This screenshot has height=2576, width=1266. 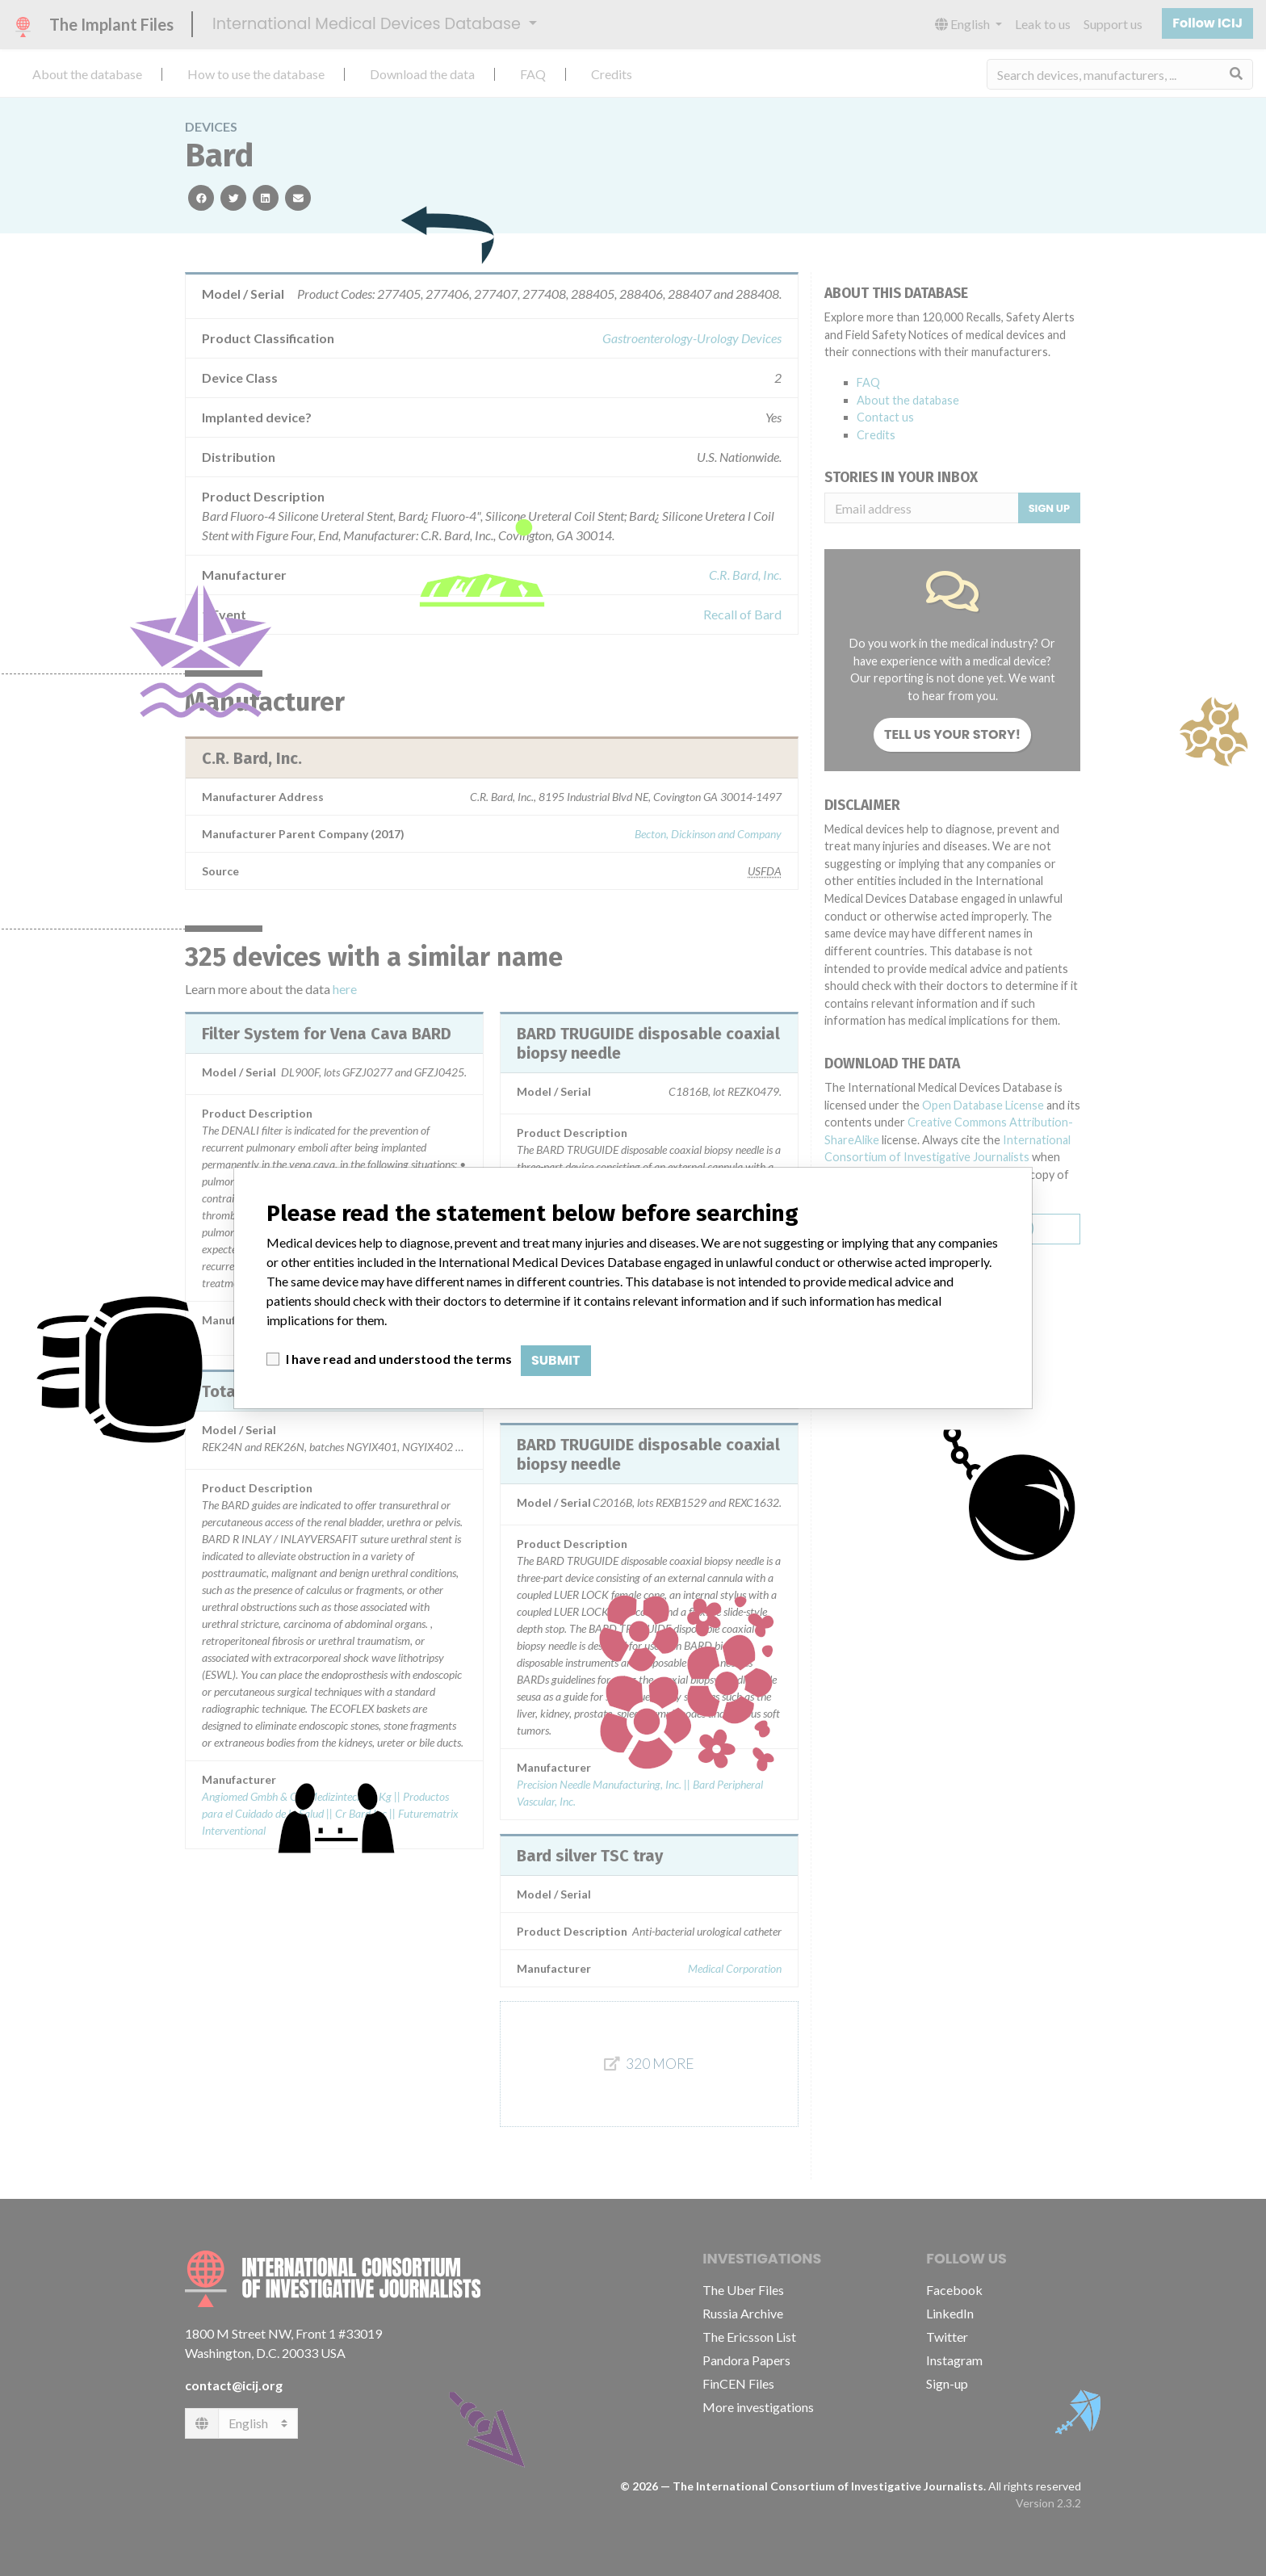 What do you see at coordinates (1009, 1495) in the screenshot?
I see `demolish or destroy an item` at bounding box center [1009, 1495].